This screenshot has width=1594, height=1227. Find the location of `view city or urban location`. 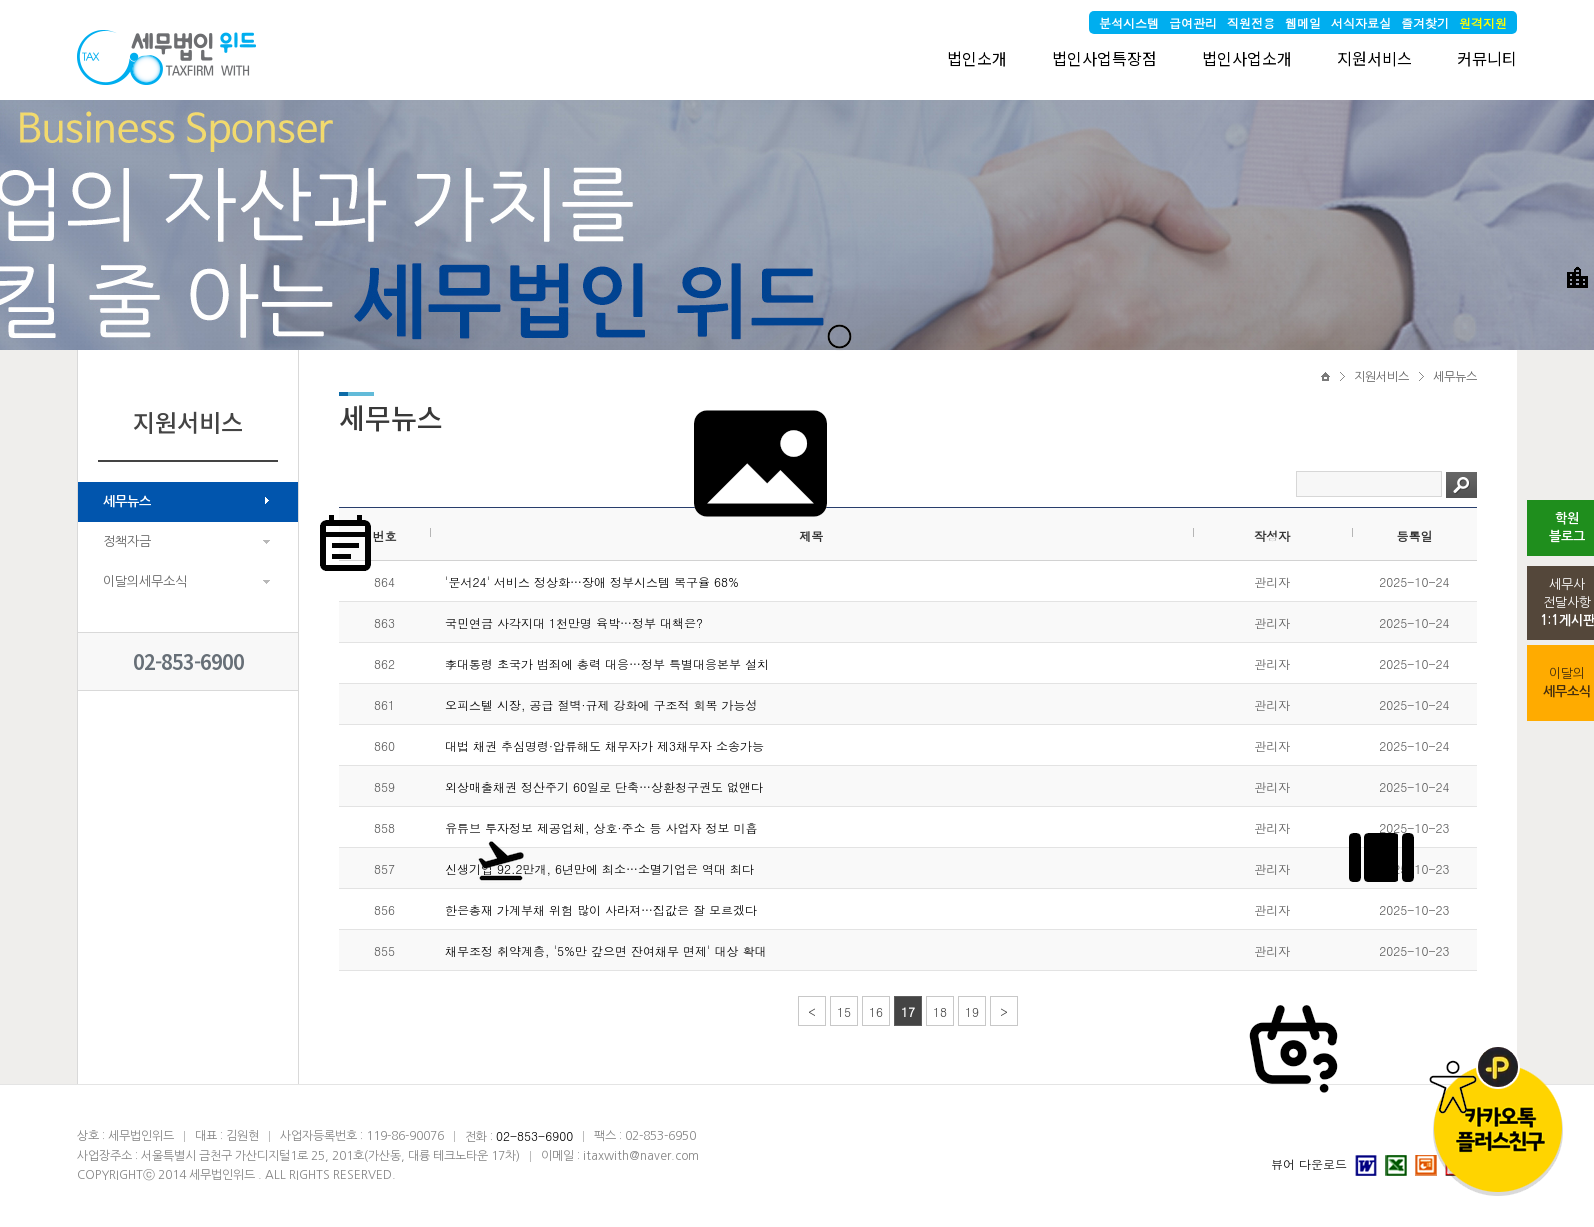

view city or urban location is located at coordinates (1577, 277).